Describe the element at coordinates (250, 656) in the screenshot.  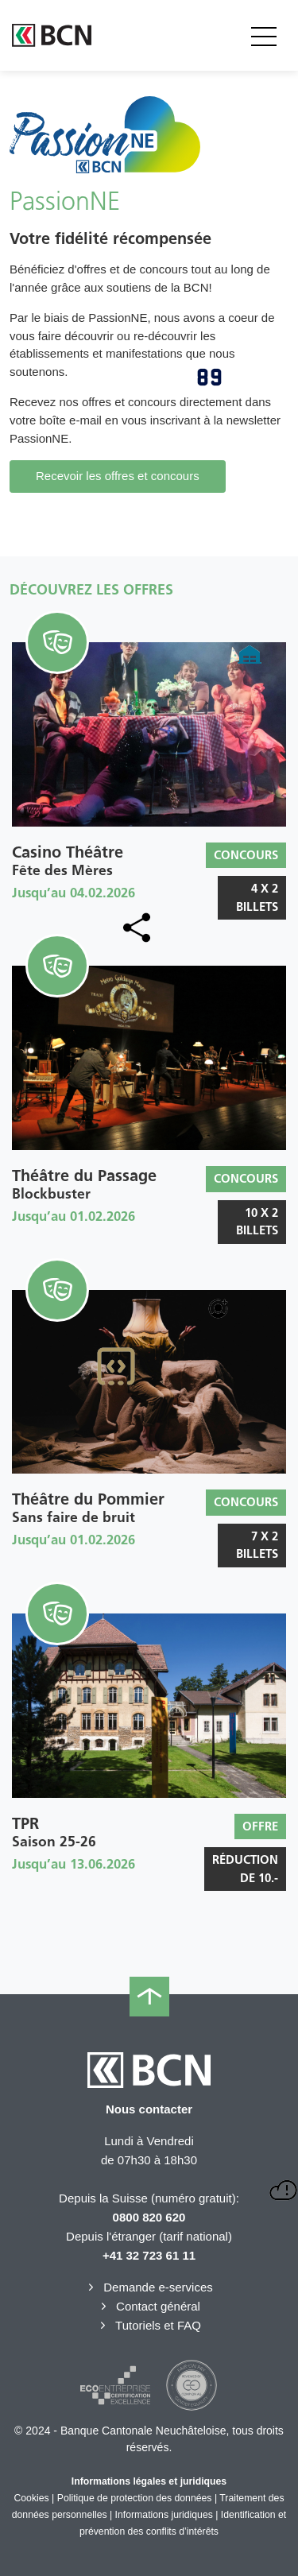
I see `access garage or parking settings` at that location.